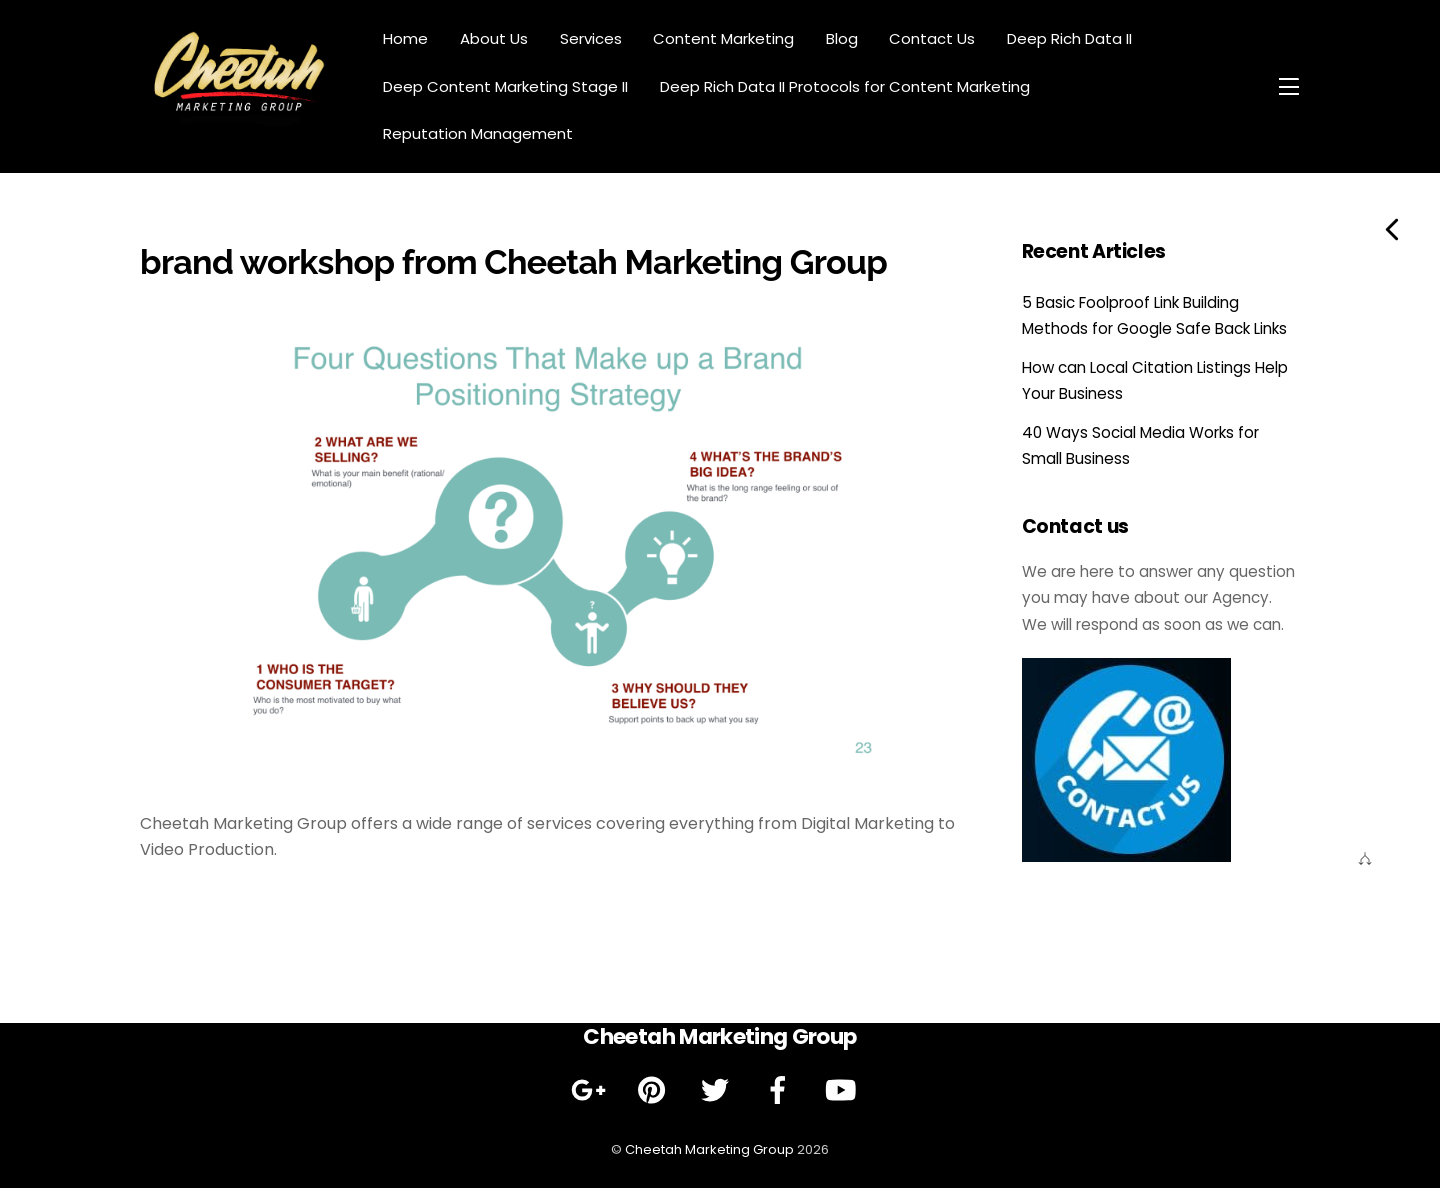 This screenshot has width=1440, height=1188. Describe the element at coordinates (1393, 229) in the screenshot. I see `go back to the previous screen` at that location.